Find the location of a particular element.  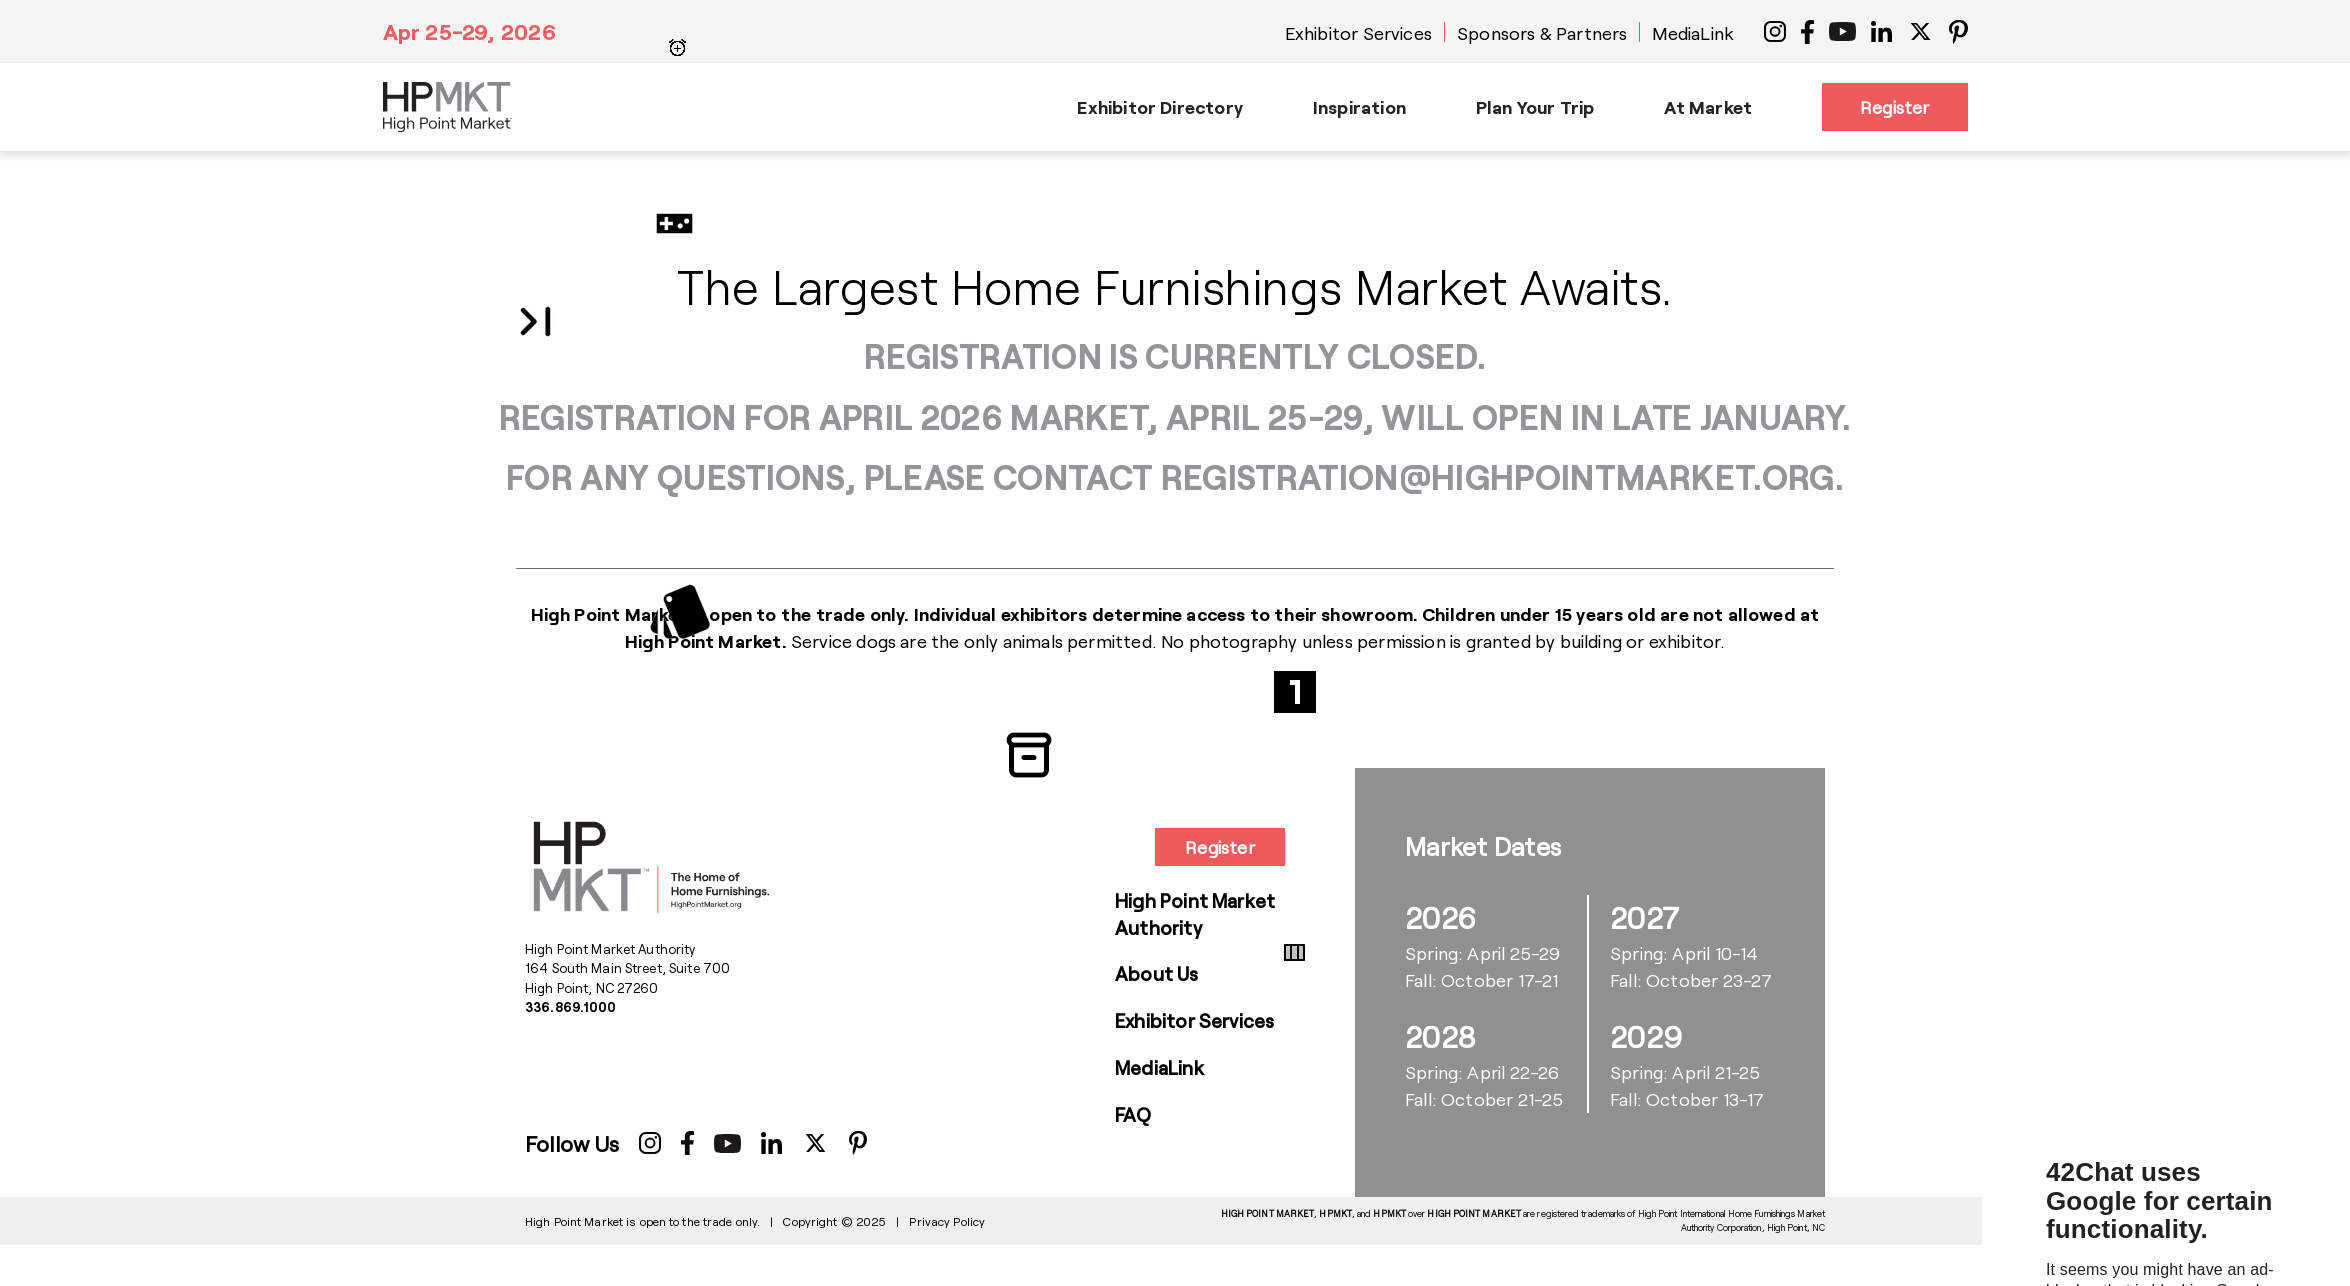

archive this item is located at coordinates (1029, 755).